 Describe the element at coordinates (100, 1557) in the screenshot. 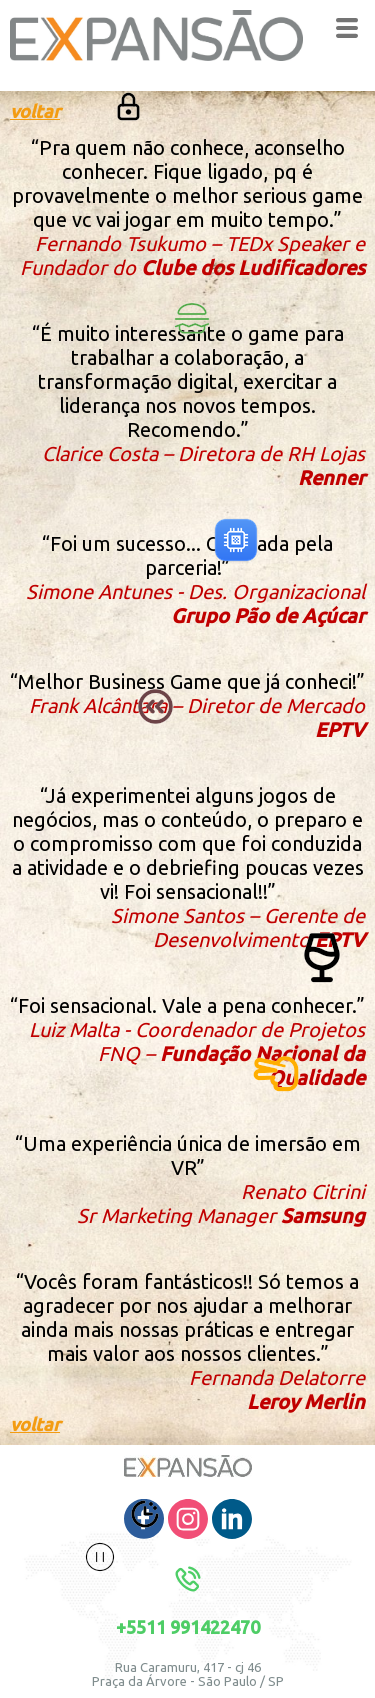

I see `pause media playback` at that location.